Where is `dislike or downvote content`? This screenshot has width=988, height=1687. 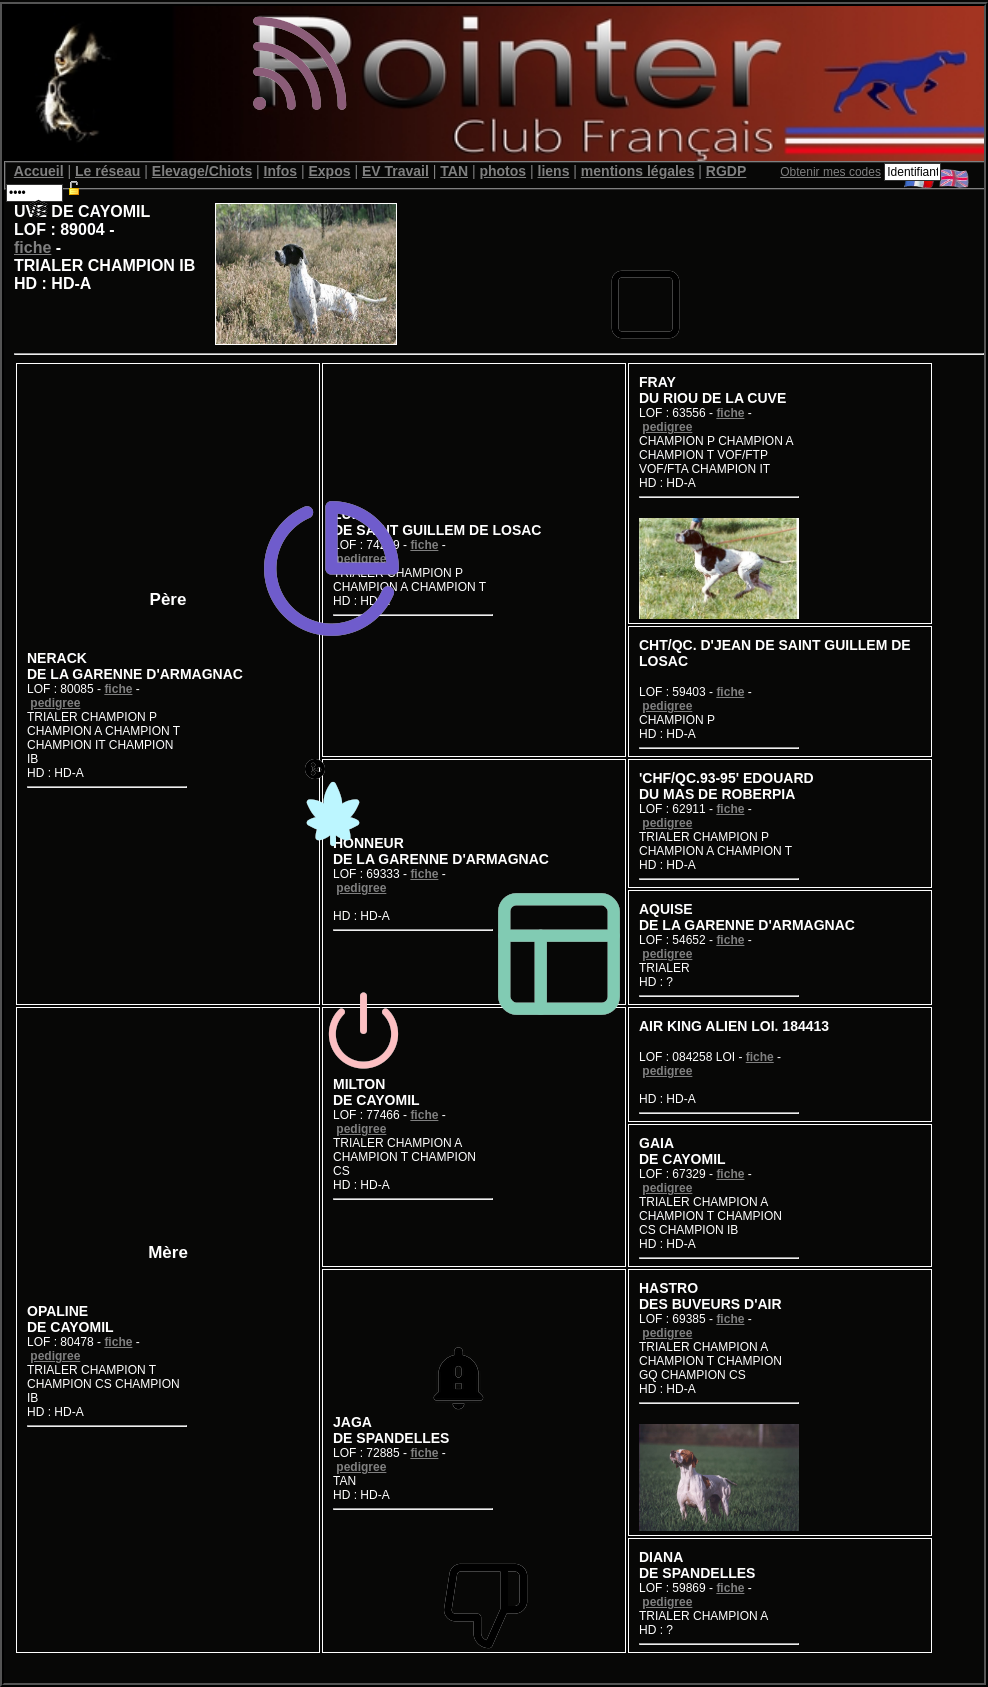
dislike or downvote content is located at coordinates (485, 1606).